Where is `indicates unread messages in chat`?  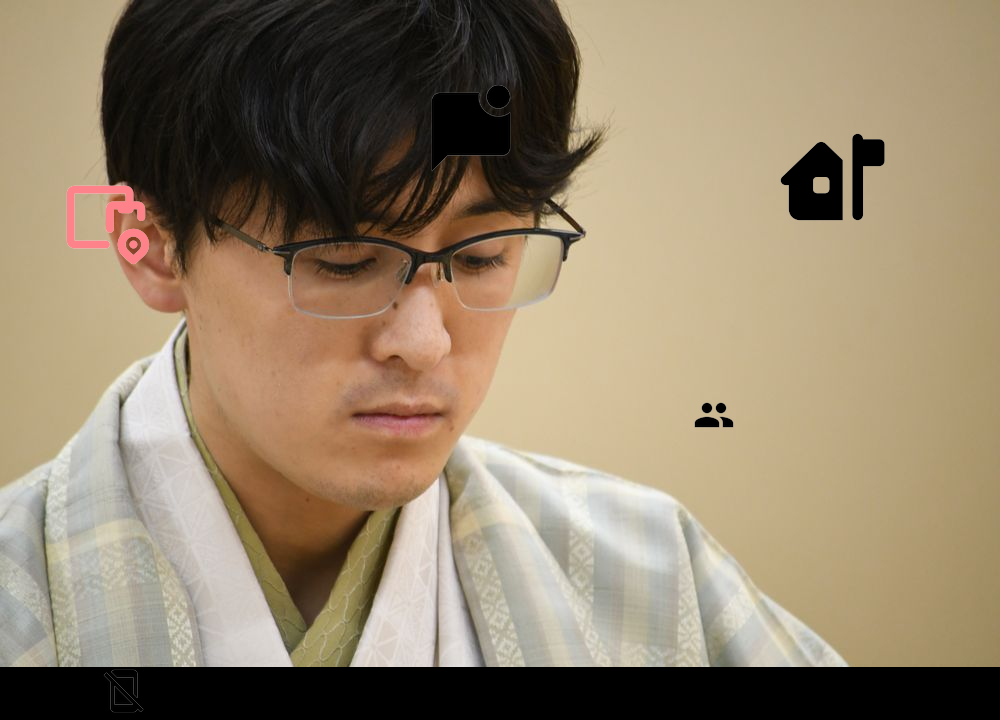 indicates unread messages in chat is located at coordinates (471, 132).